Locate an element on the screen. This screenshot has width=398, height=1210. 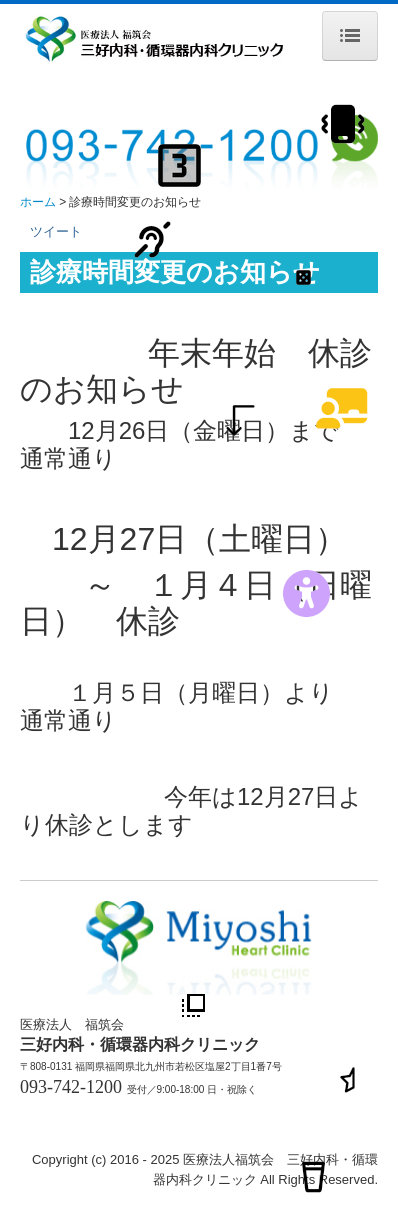
indicates a partial or half-star rating is located at coordinates (353, 1080).